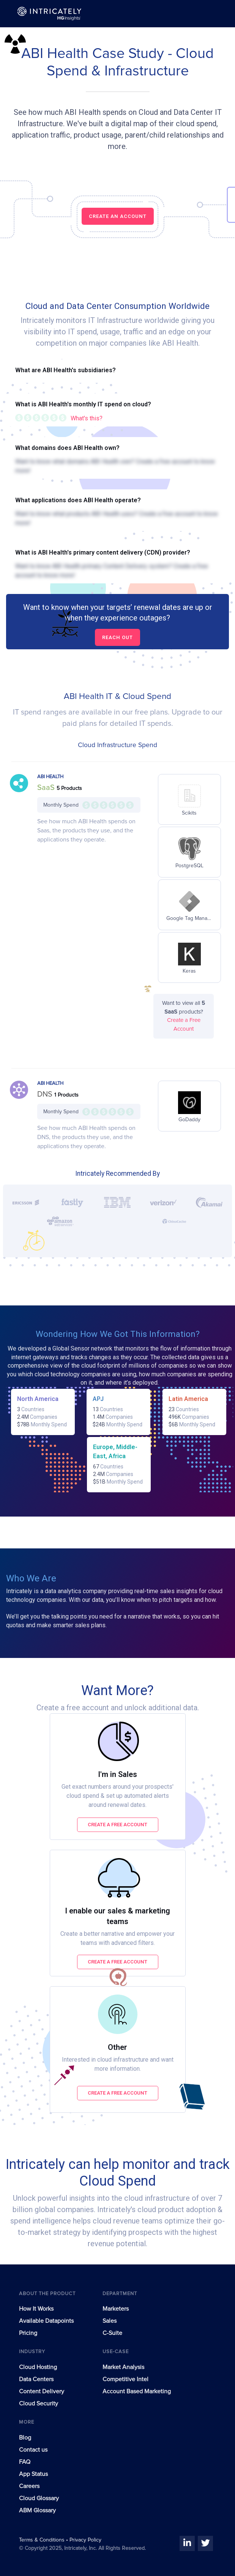 Image resolution: width=235 pixels, height=2576 pixels. I want to click on view plant root system details, so click(65, 624).